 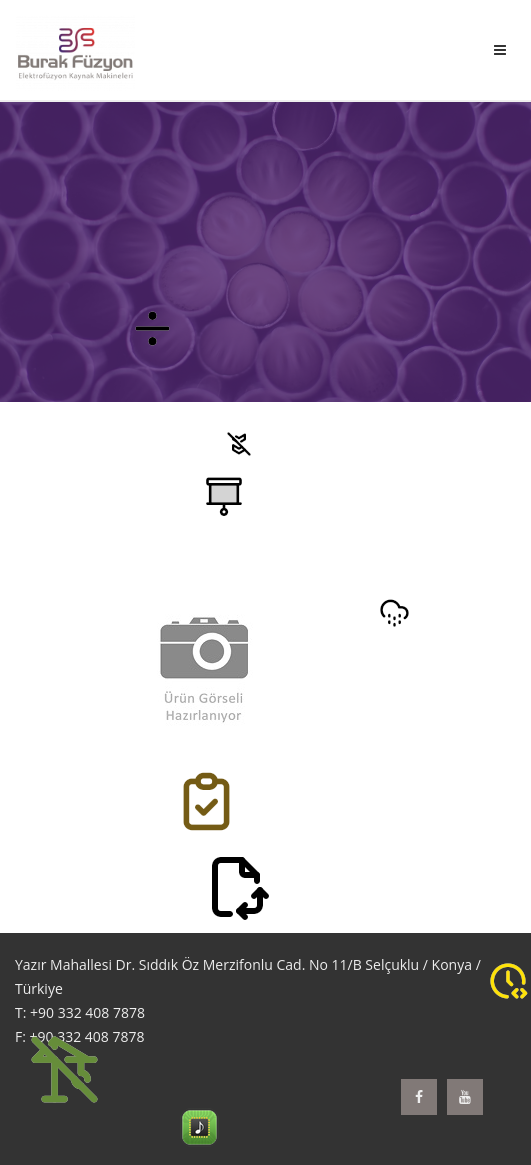 I want to click on construction crane disabled or unavailable, so click(x=64, y=1069).